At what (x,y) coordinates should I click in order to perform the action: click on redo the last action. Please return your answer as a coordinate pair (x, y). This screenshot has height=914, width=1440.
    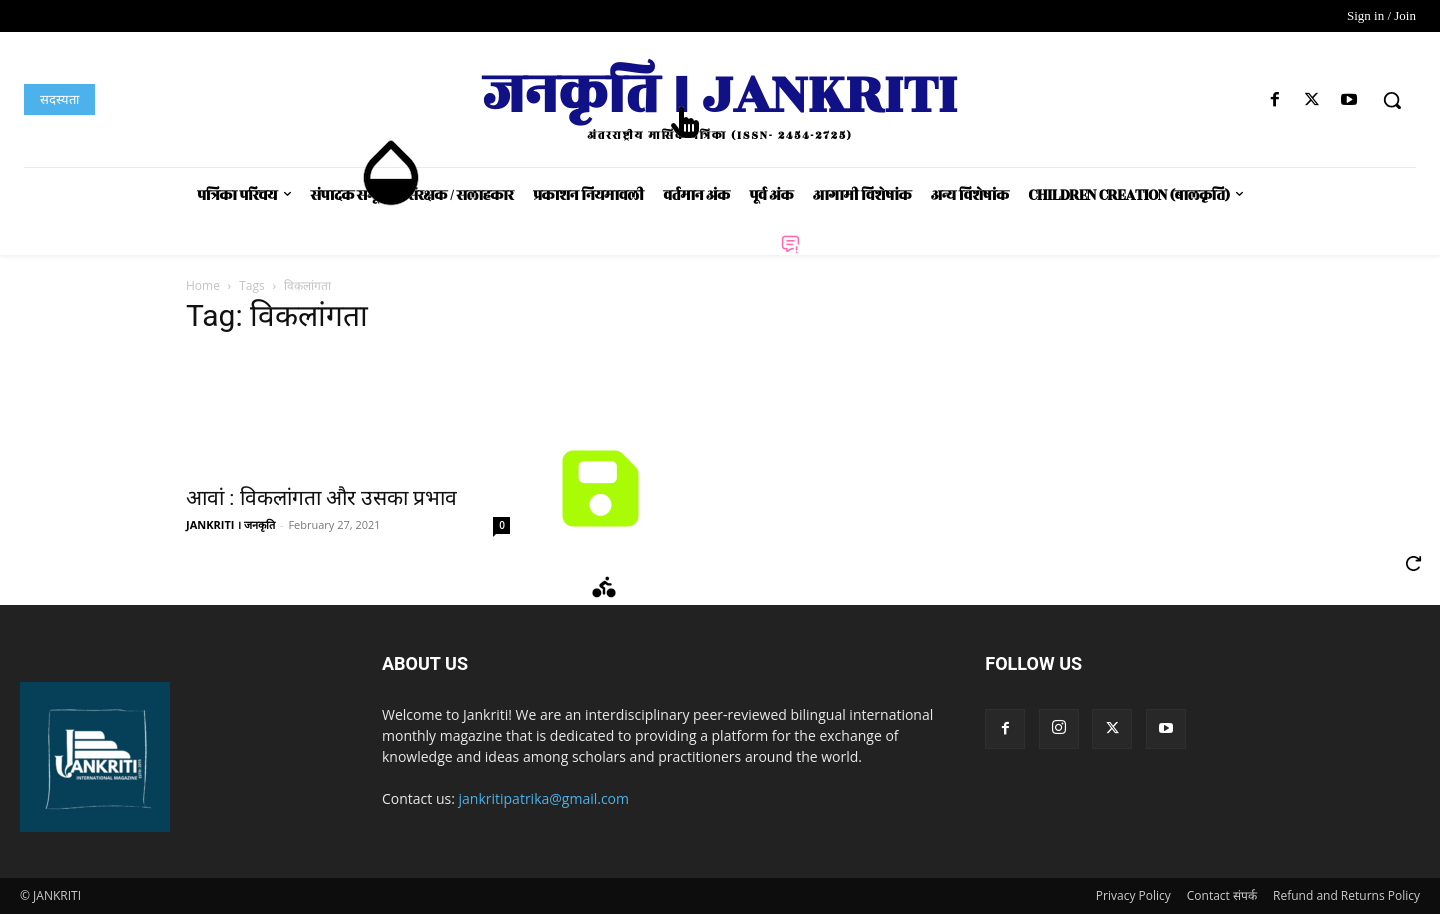
    Looking at the image, I should click on (1413, 563).